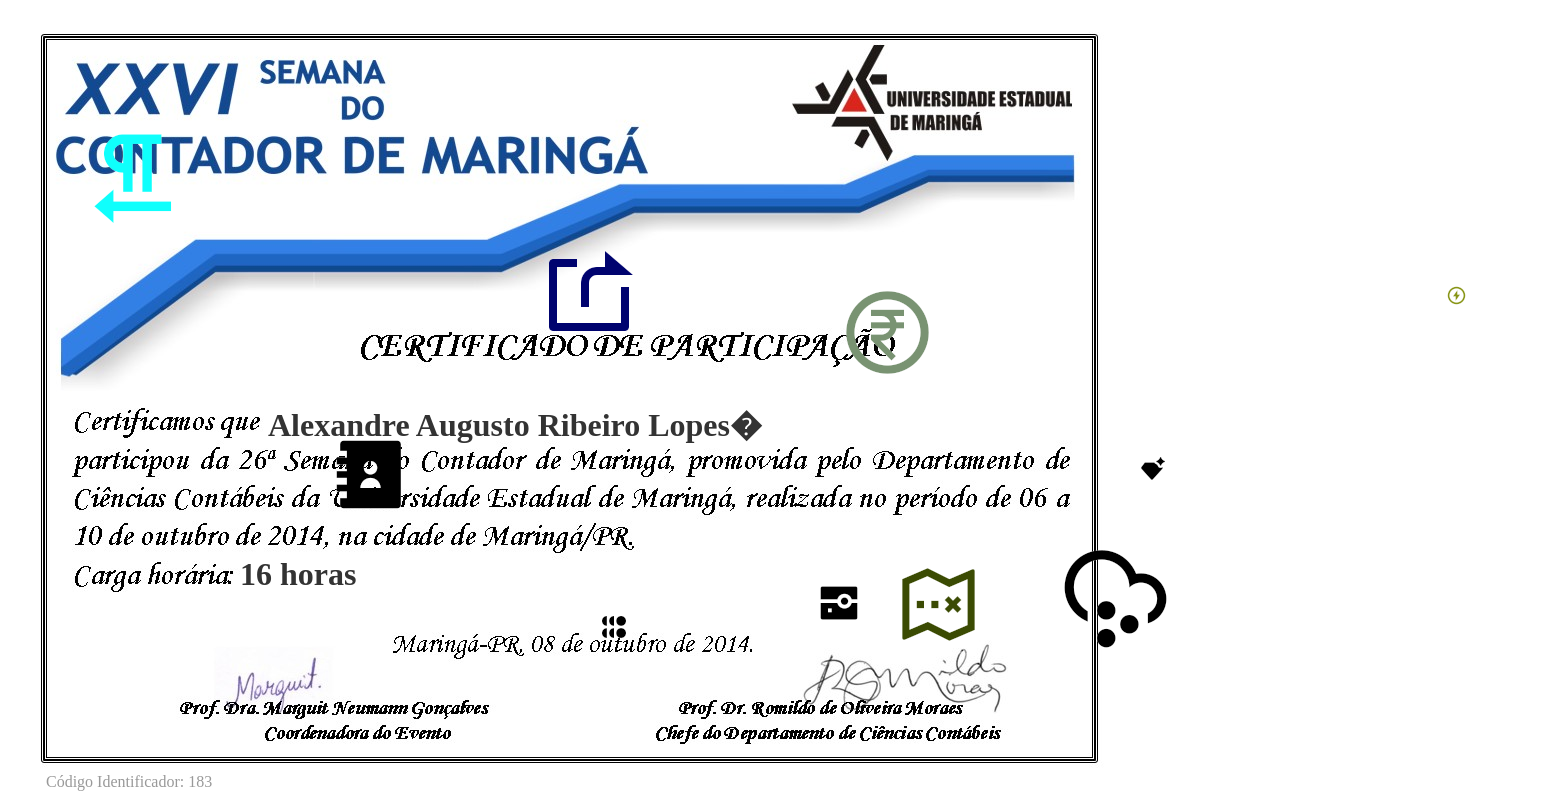 This screenshot has height=802, width=1568. I want to click on indicates premium or pro membership status, so click(1153, 469).